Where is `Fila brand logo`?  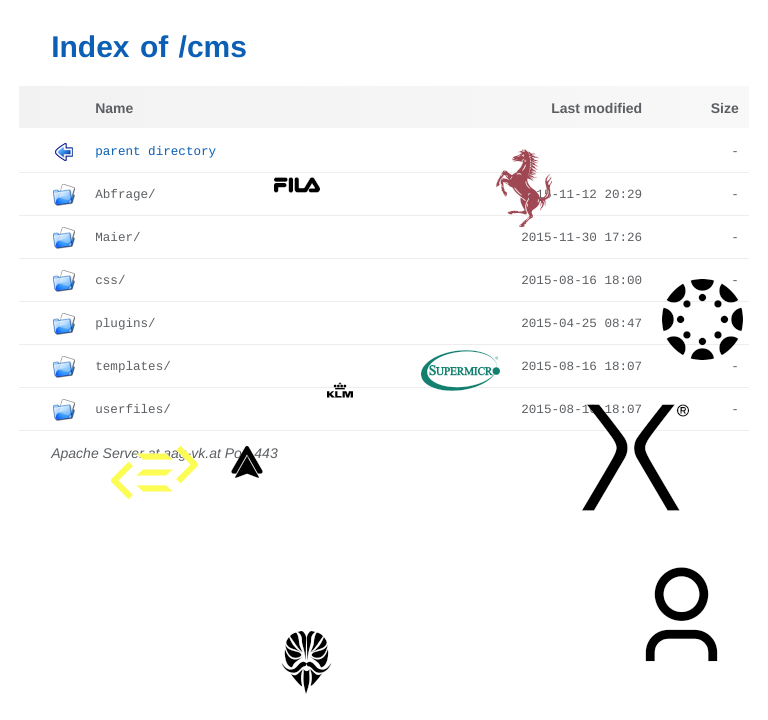 Fila brand logo is located at coordinates (297, 185).